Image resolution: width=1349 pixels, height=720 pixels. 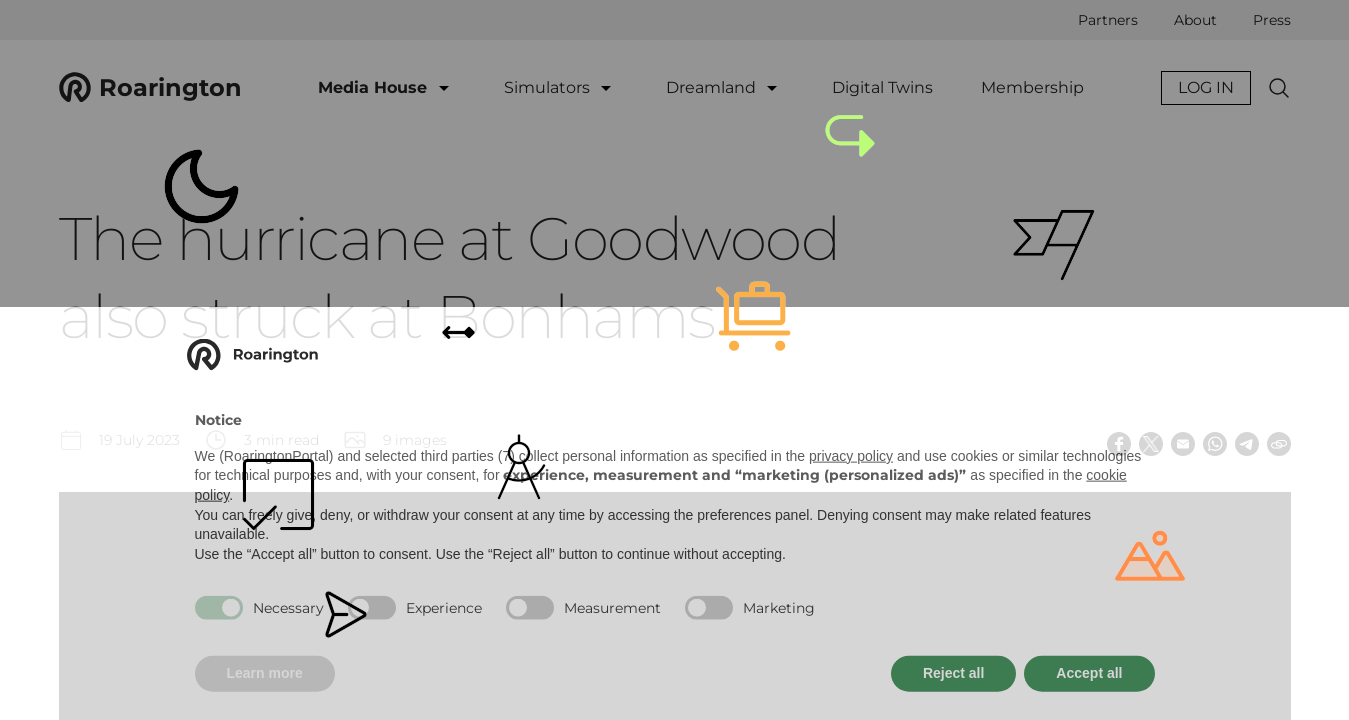 What do you see at coordinates (343, 614) in the screenshot?
I see `send a message` at bounding box center [343, 614].